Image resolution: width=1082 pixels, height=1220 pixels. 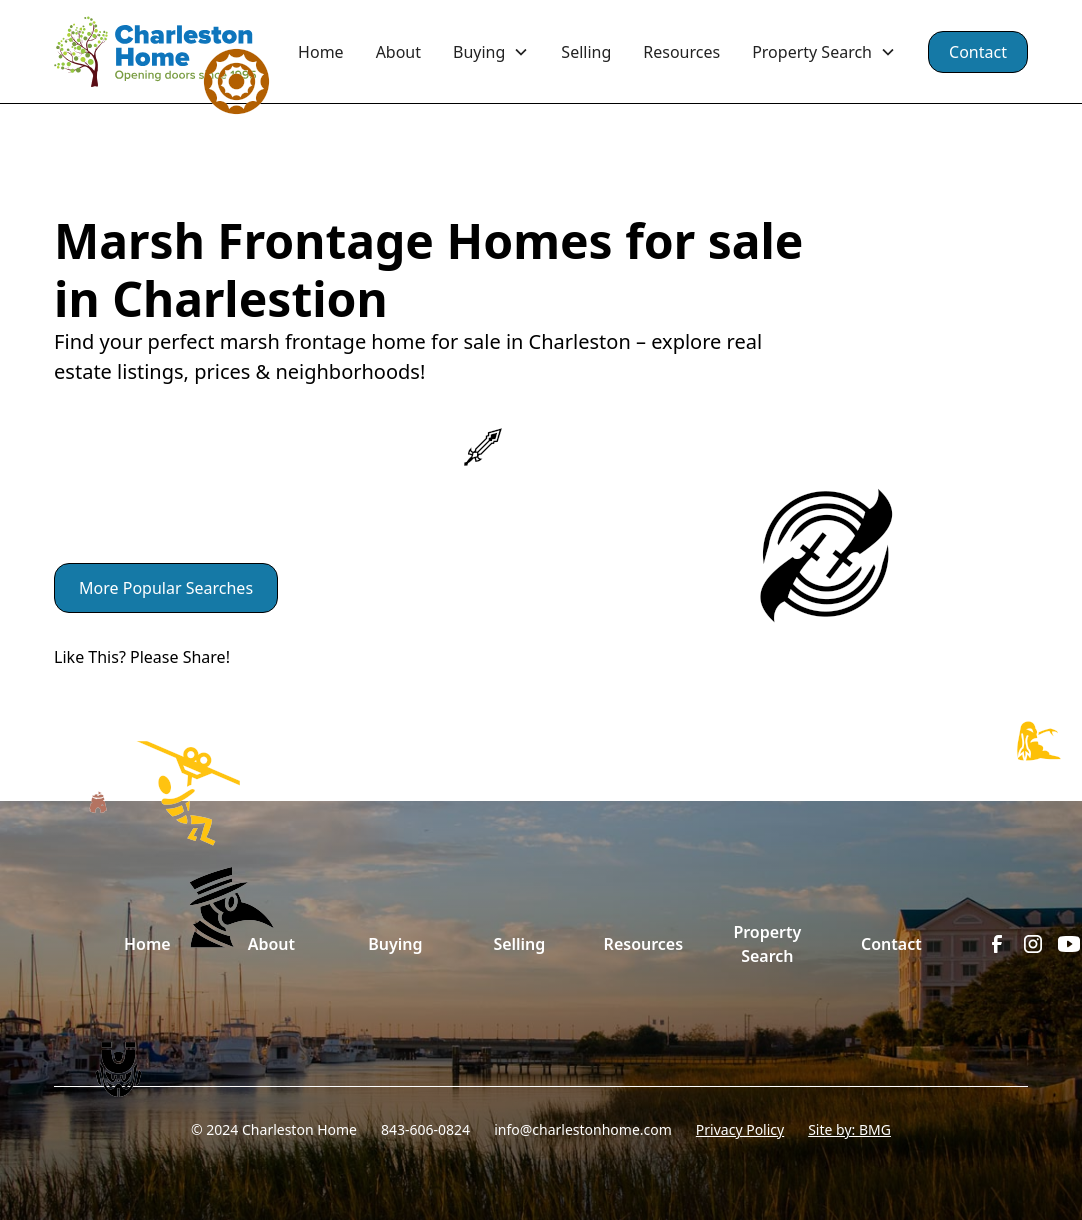 I want to click on activate spinning blade attack or ability, so click(x=826, y=555).